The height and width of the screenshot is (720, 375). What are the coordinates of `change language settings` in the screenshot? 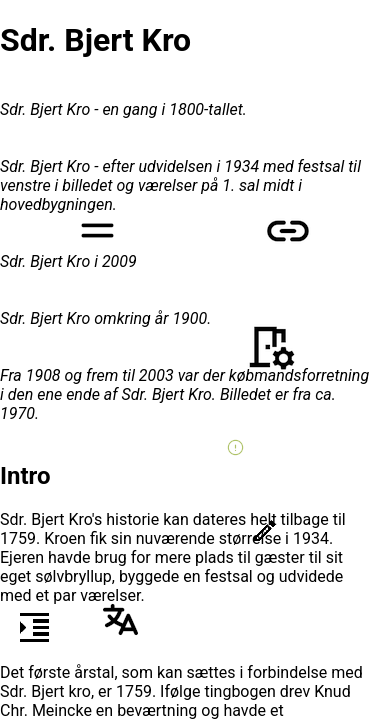 It's located at (120, 619).